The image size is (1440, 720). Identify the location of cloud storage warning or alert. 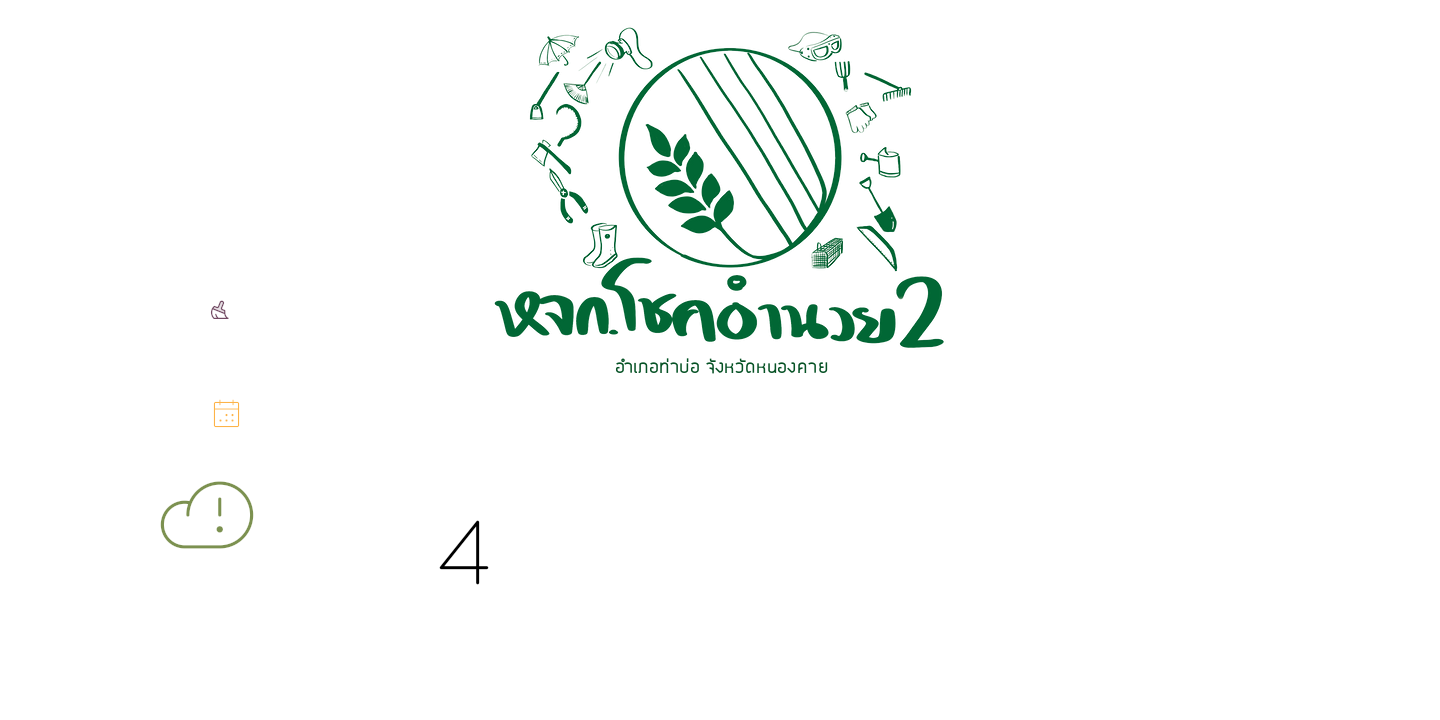
(207, 515).